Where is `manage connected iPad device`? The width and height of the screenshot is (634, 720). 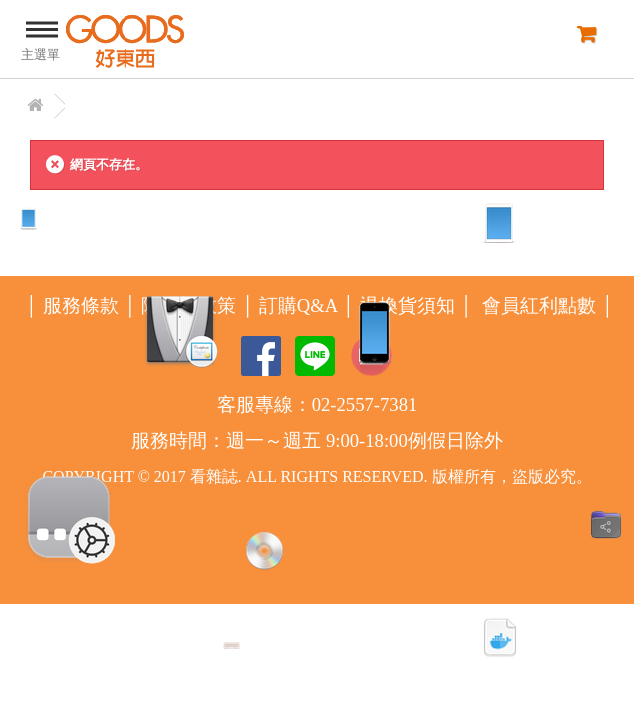 manage connected iPad device is located at coordinates (499, 223).